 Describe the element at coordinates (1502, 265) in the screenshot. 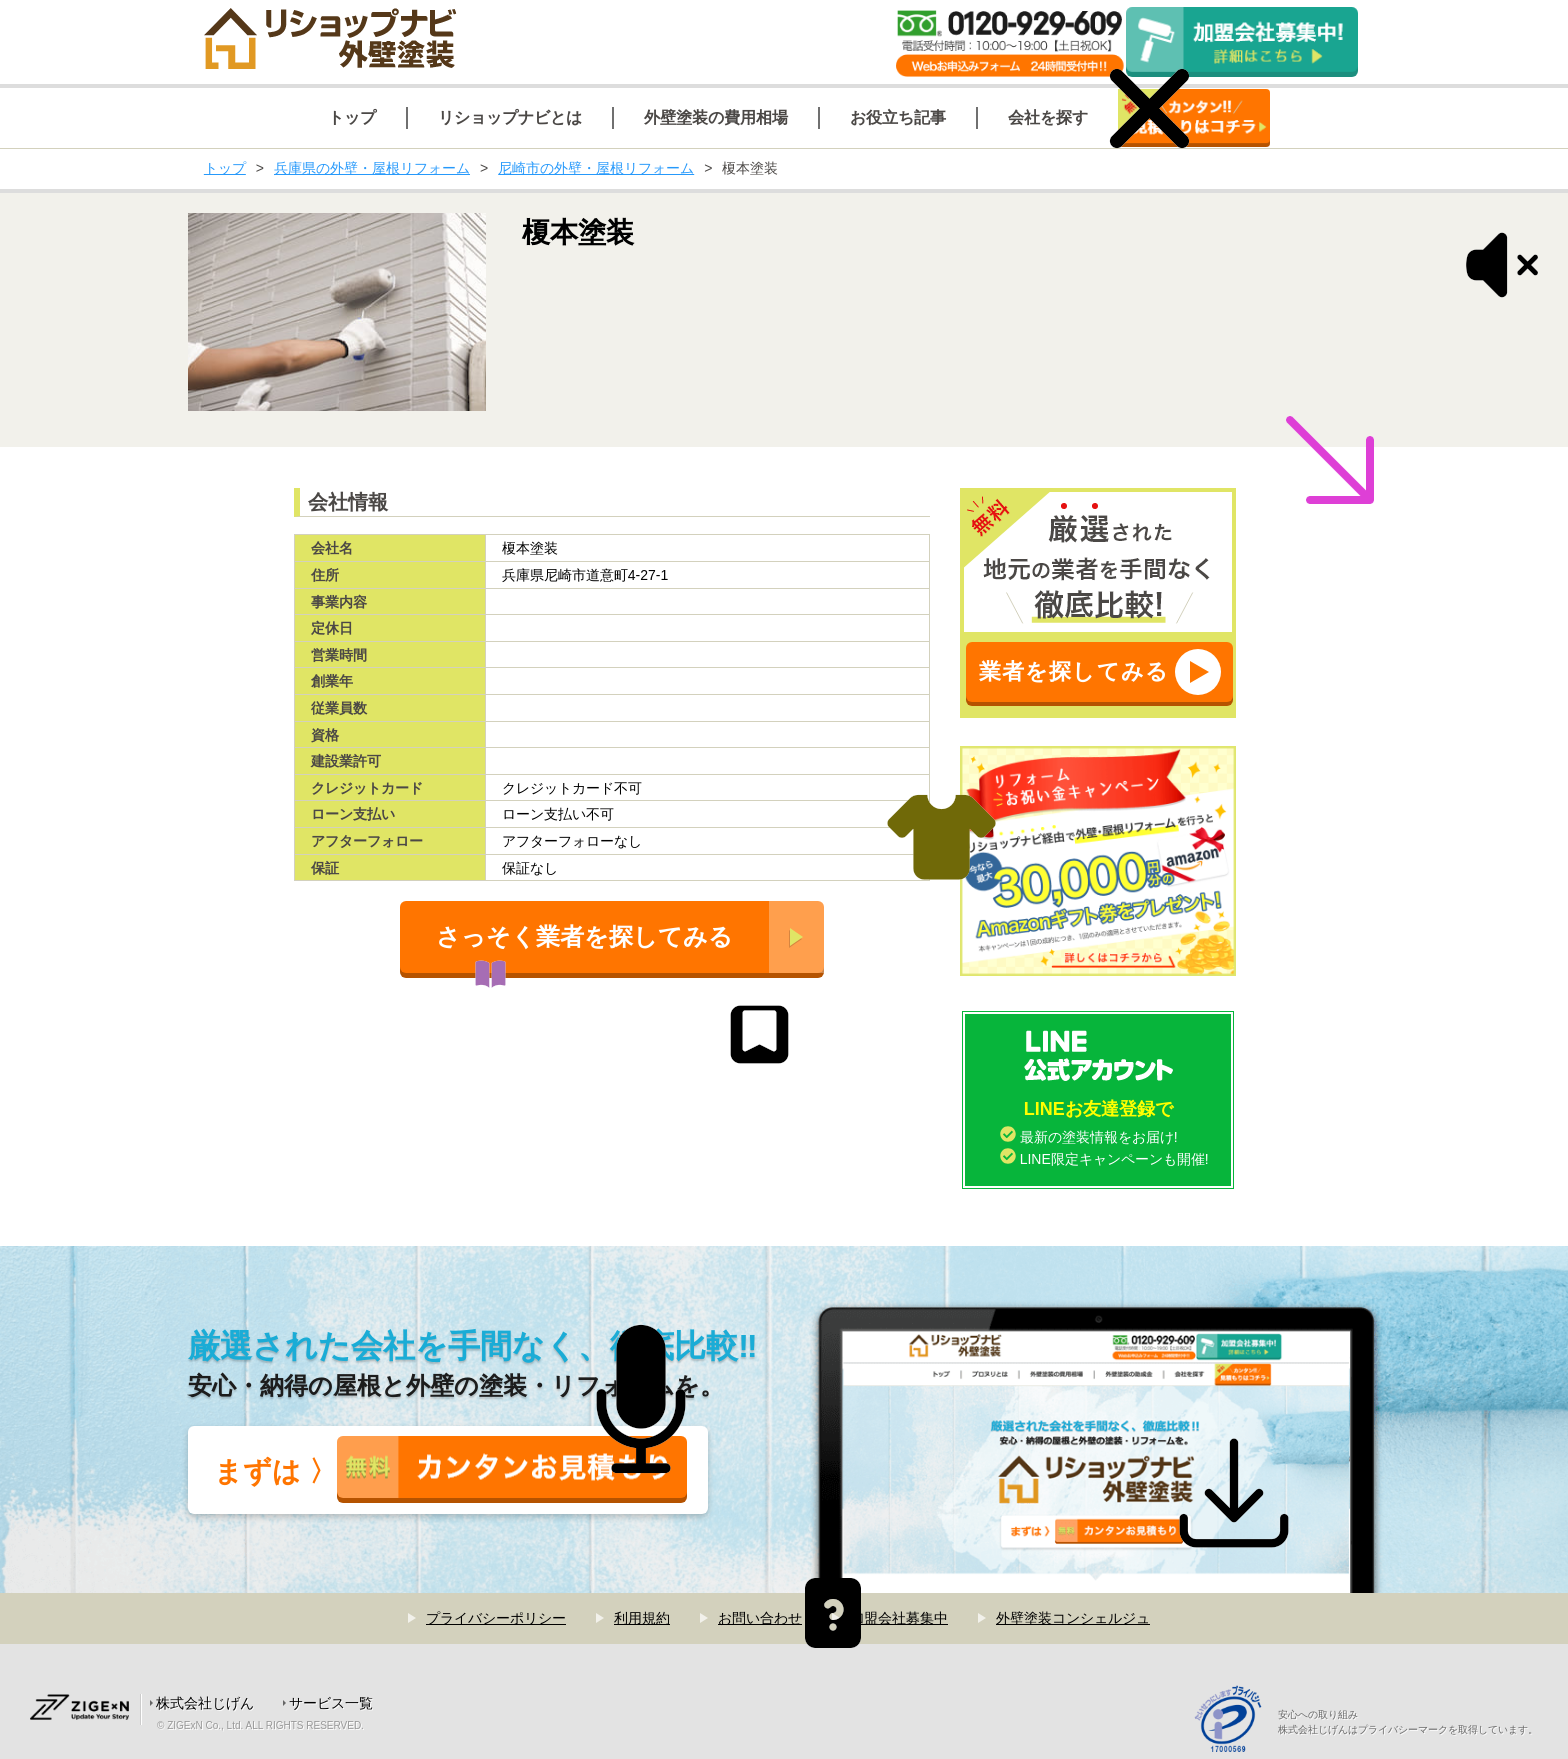

I see `mute audio or sound` at that location.